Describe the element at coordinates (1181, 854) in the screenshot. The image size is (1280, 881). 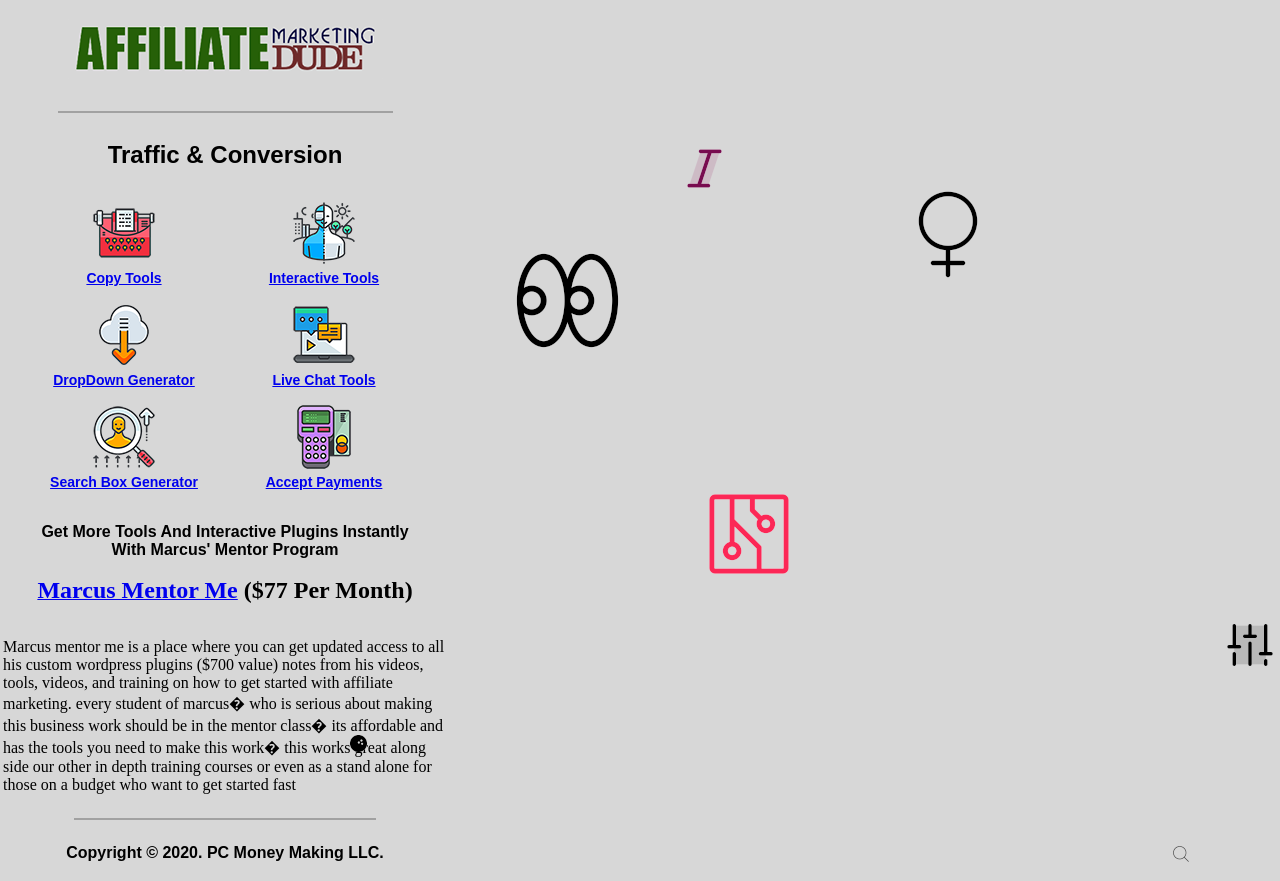
I see `search for content or items` at that location.